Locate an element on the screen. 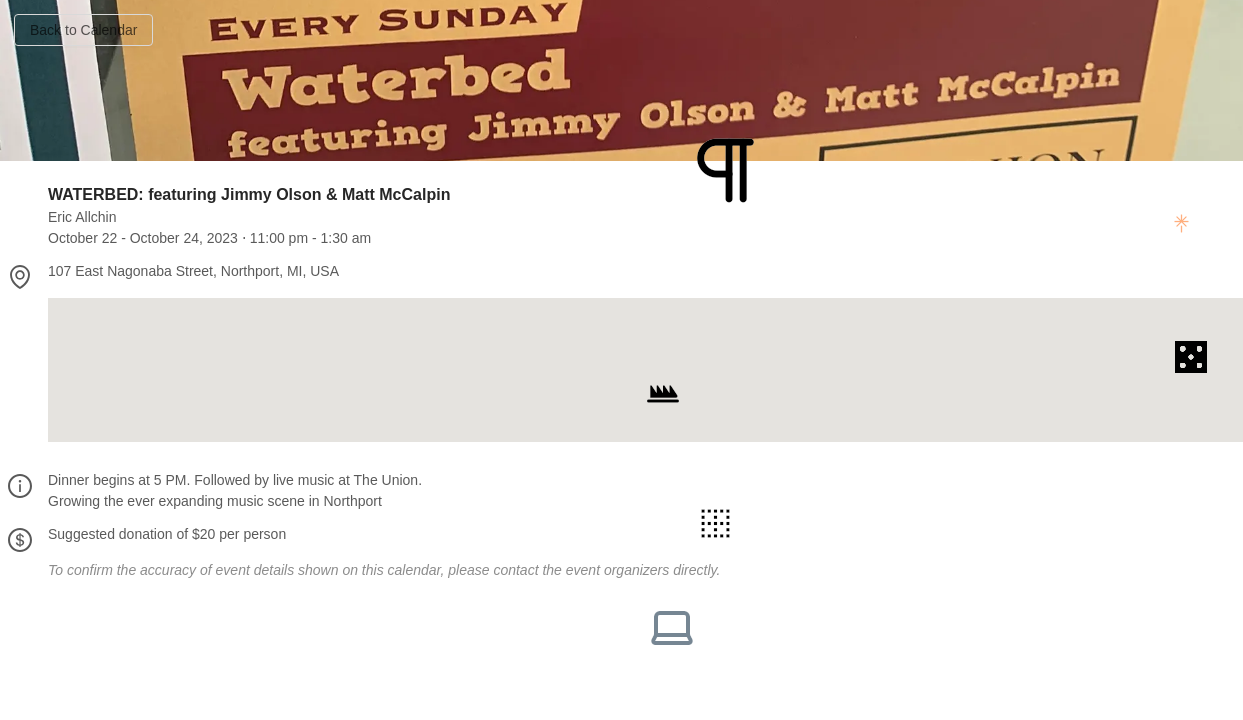  switch to desktop view is located at coordinates (672, 627).